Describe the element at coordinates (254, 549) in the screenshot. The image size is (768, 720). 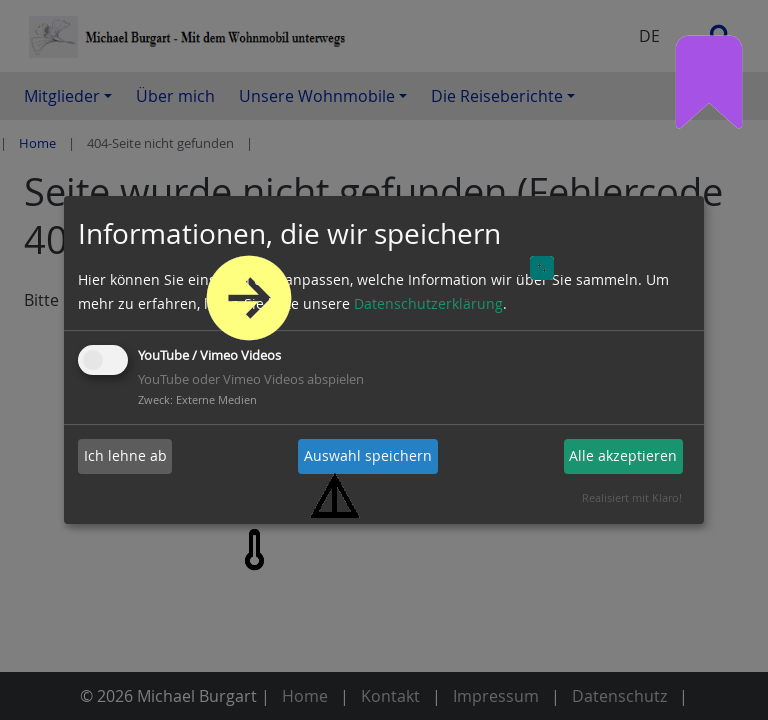
I see `view current temperature` at that location.